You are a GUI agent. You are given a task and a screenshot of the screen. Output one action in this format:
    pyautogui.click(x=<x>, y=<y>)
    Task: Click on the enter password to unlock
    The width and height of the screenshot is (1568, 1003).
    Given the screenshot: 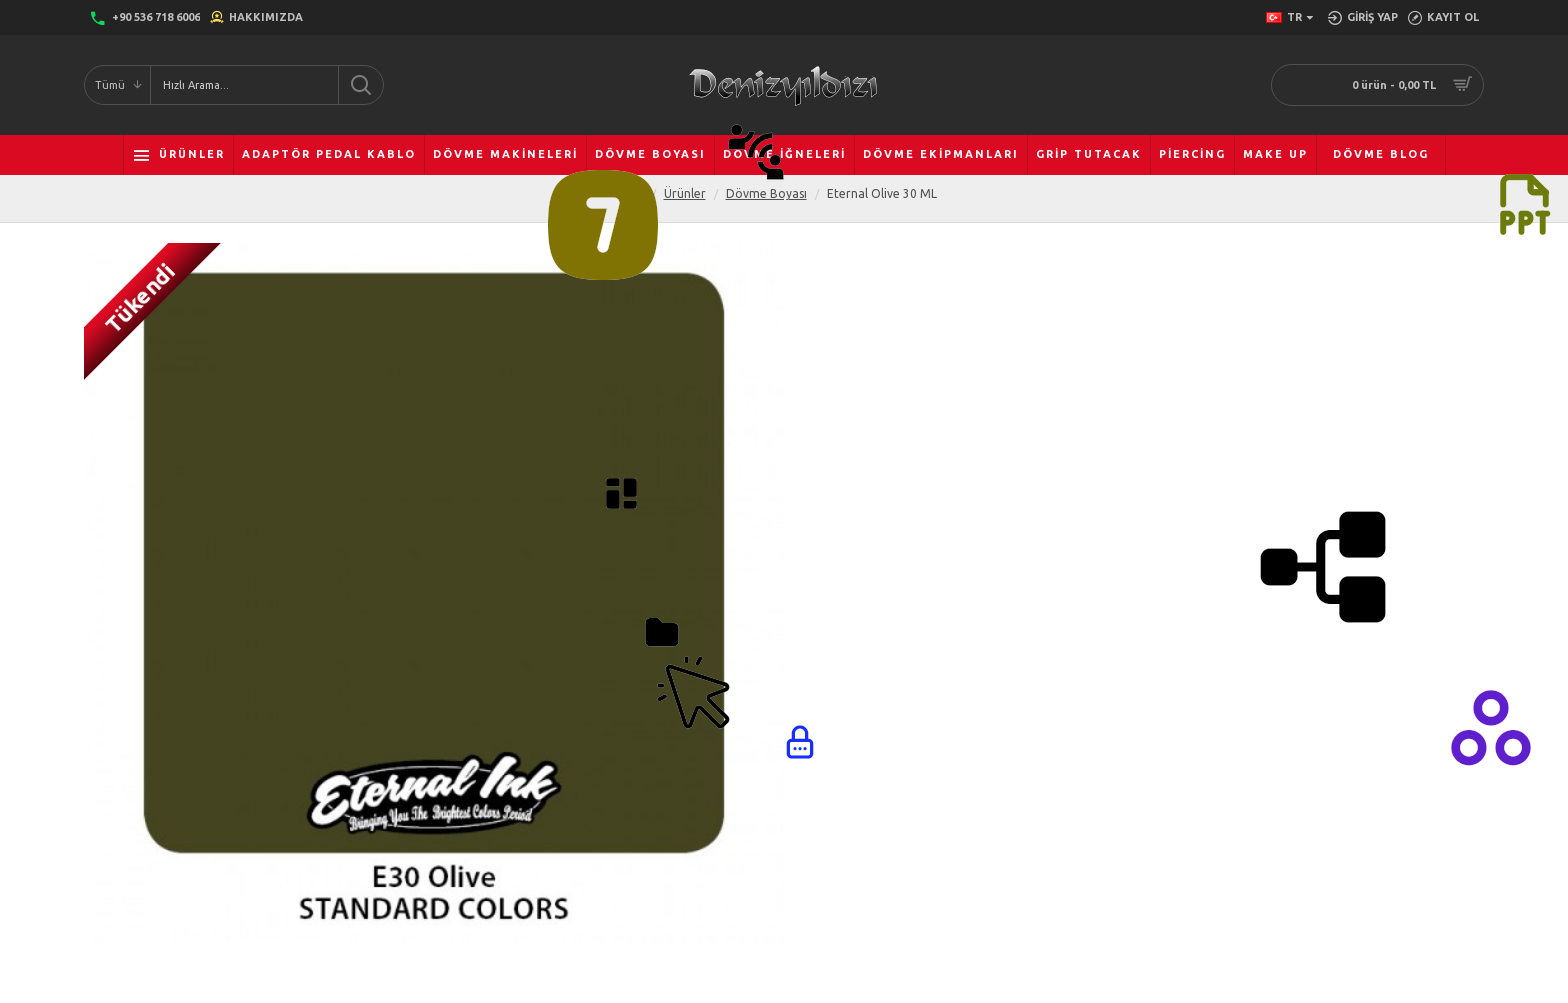 What is the action you would take?
    pyautogui.click(x=800, y=742)
    